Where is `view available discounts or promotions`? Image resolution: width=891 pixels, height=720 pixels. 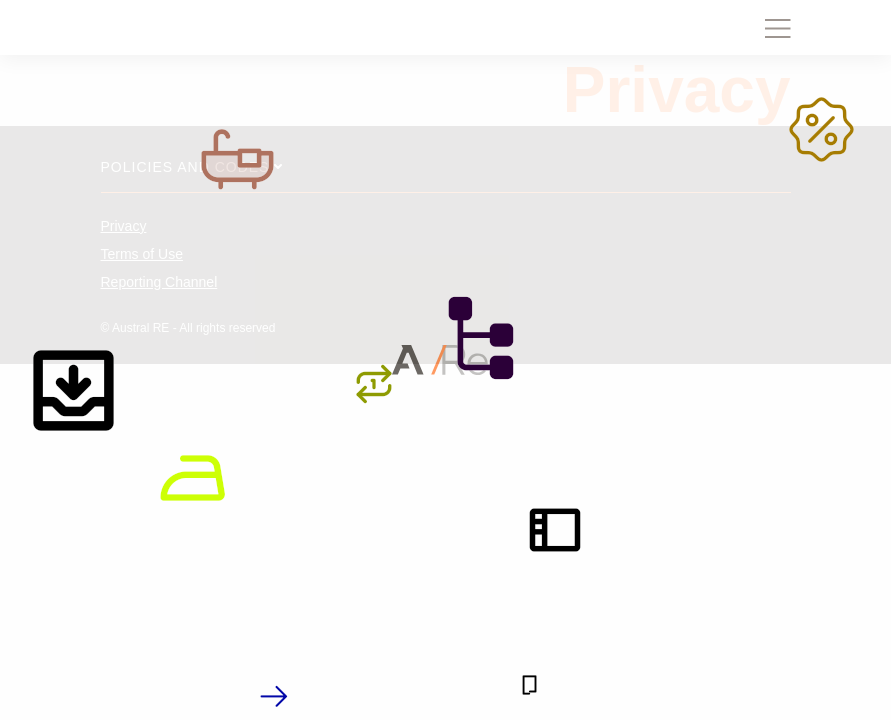
view available discounts or promotions is located at coordinates (821, 129).